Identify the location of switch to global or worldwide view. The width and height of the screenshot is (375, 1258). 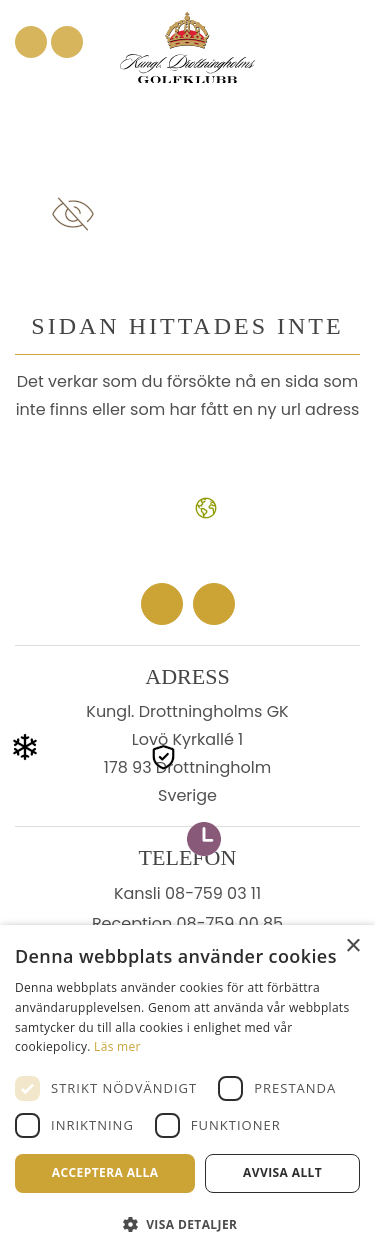
(206, 508).